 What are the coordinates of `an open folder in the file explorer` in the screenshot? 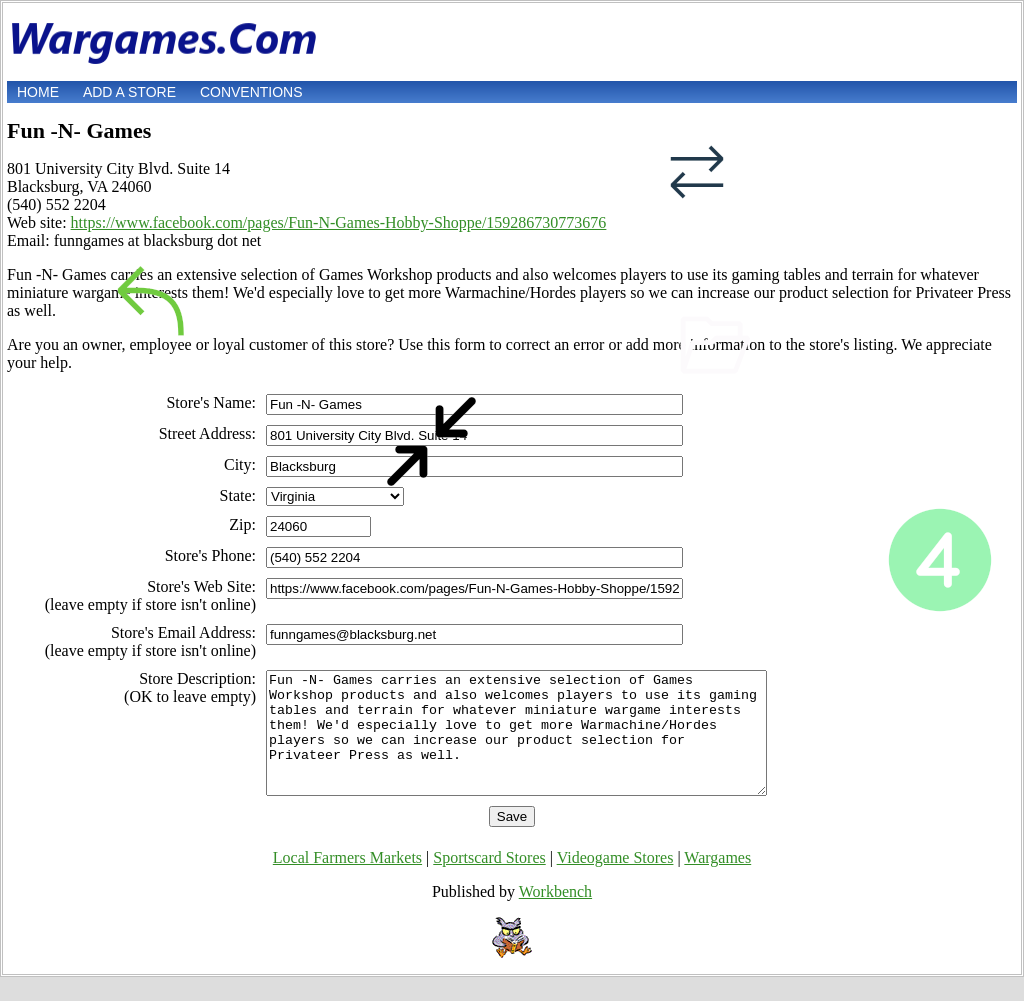 It's located at (714, 345).